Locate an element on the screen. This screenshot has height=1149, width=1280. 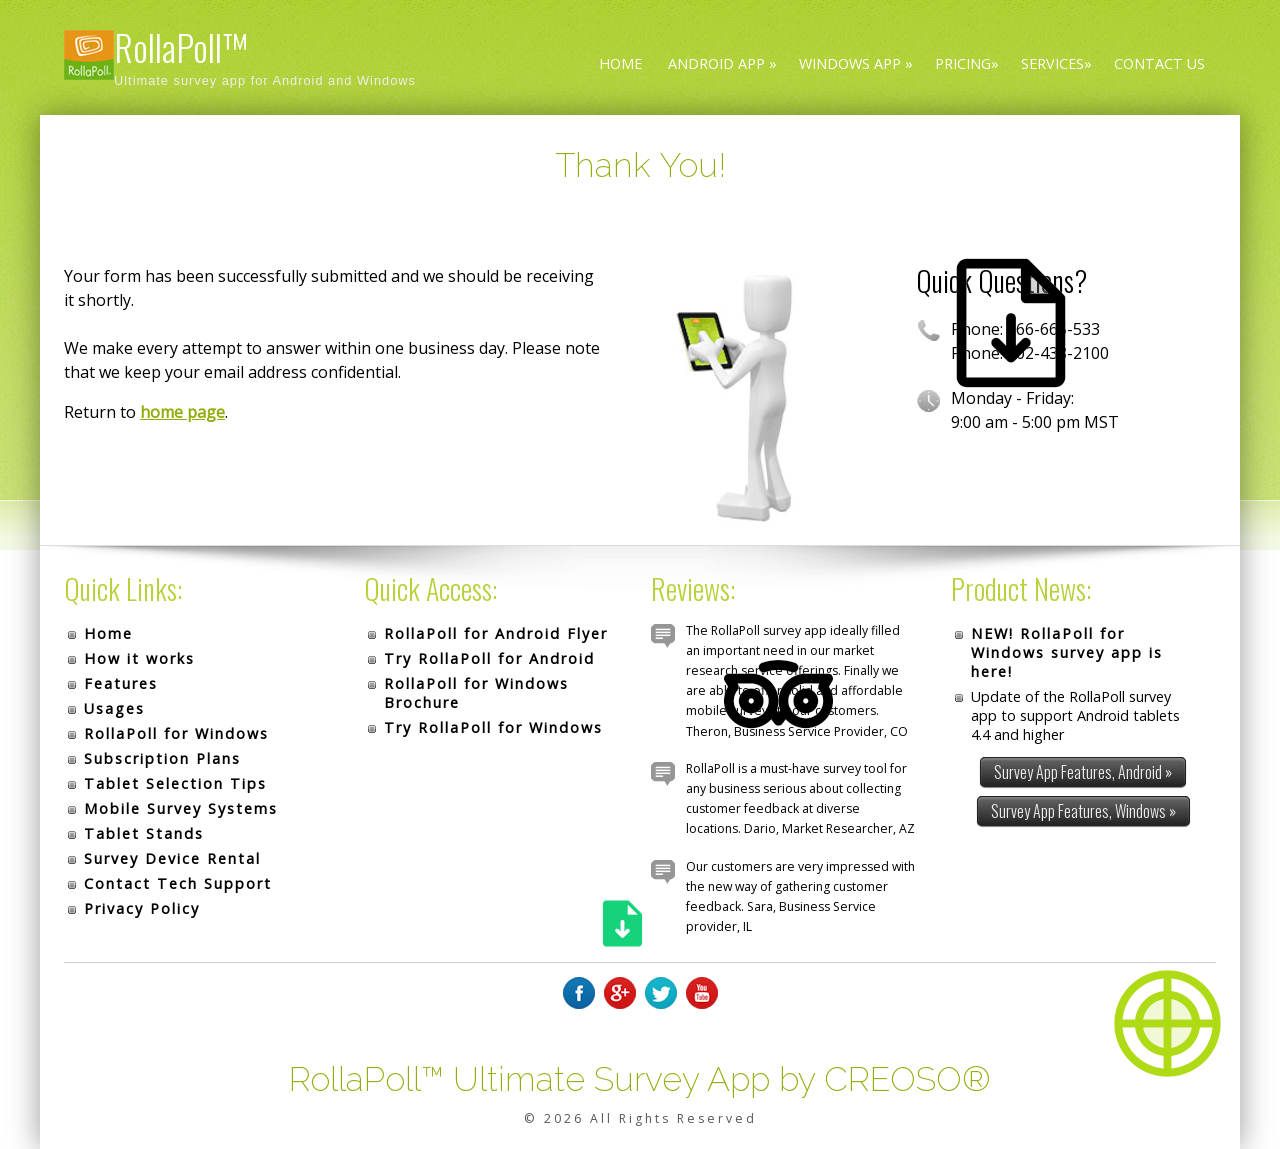
view tripadvisor reviews and ratings is located at coordinates (778, 693).